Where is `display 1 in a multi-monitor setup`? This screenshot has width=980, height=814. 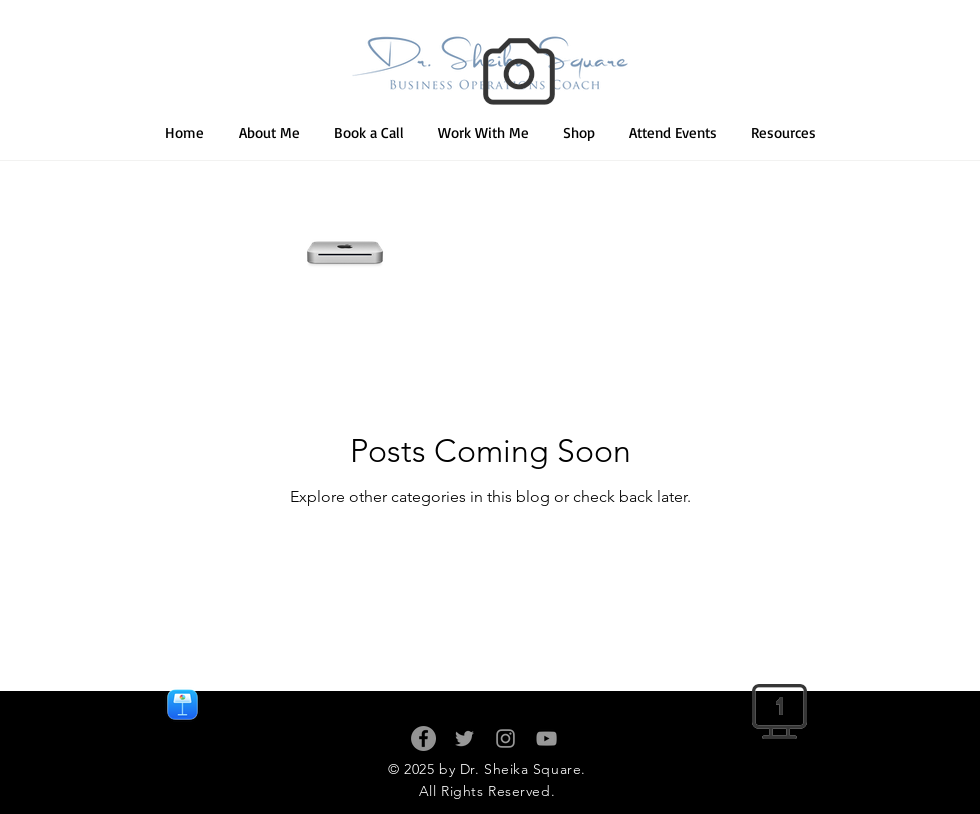
display 1 in a multi-monitor setup is located at coordinates (779, 711).